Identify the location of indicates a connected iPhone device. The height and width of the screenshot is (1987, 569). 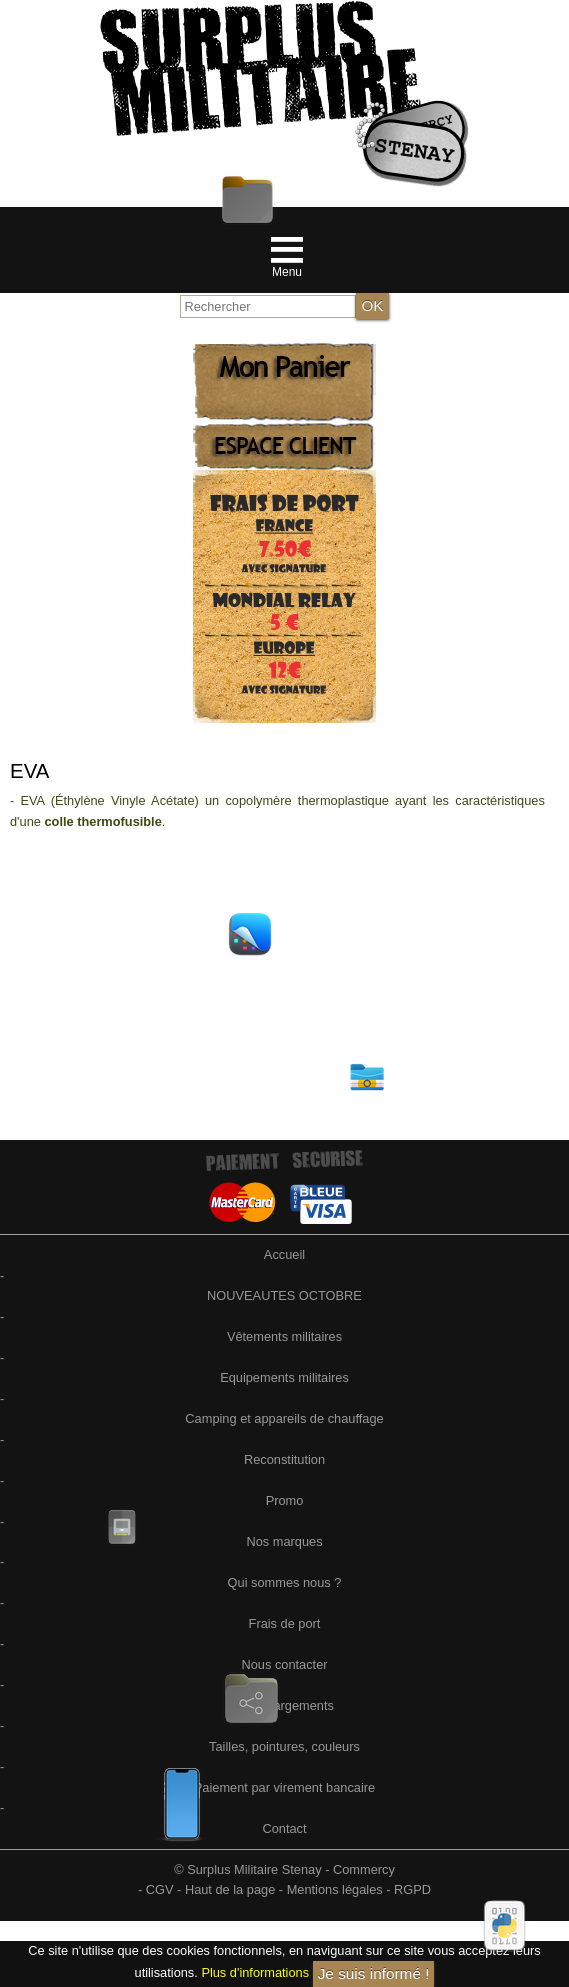
(182, 1805).